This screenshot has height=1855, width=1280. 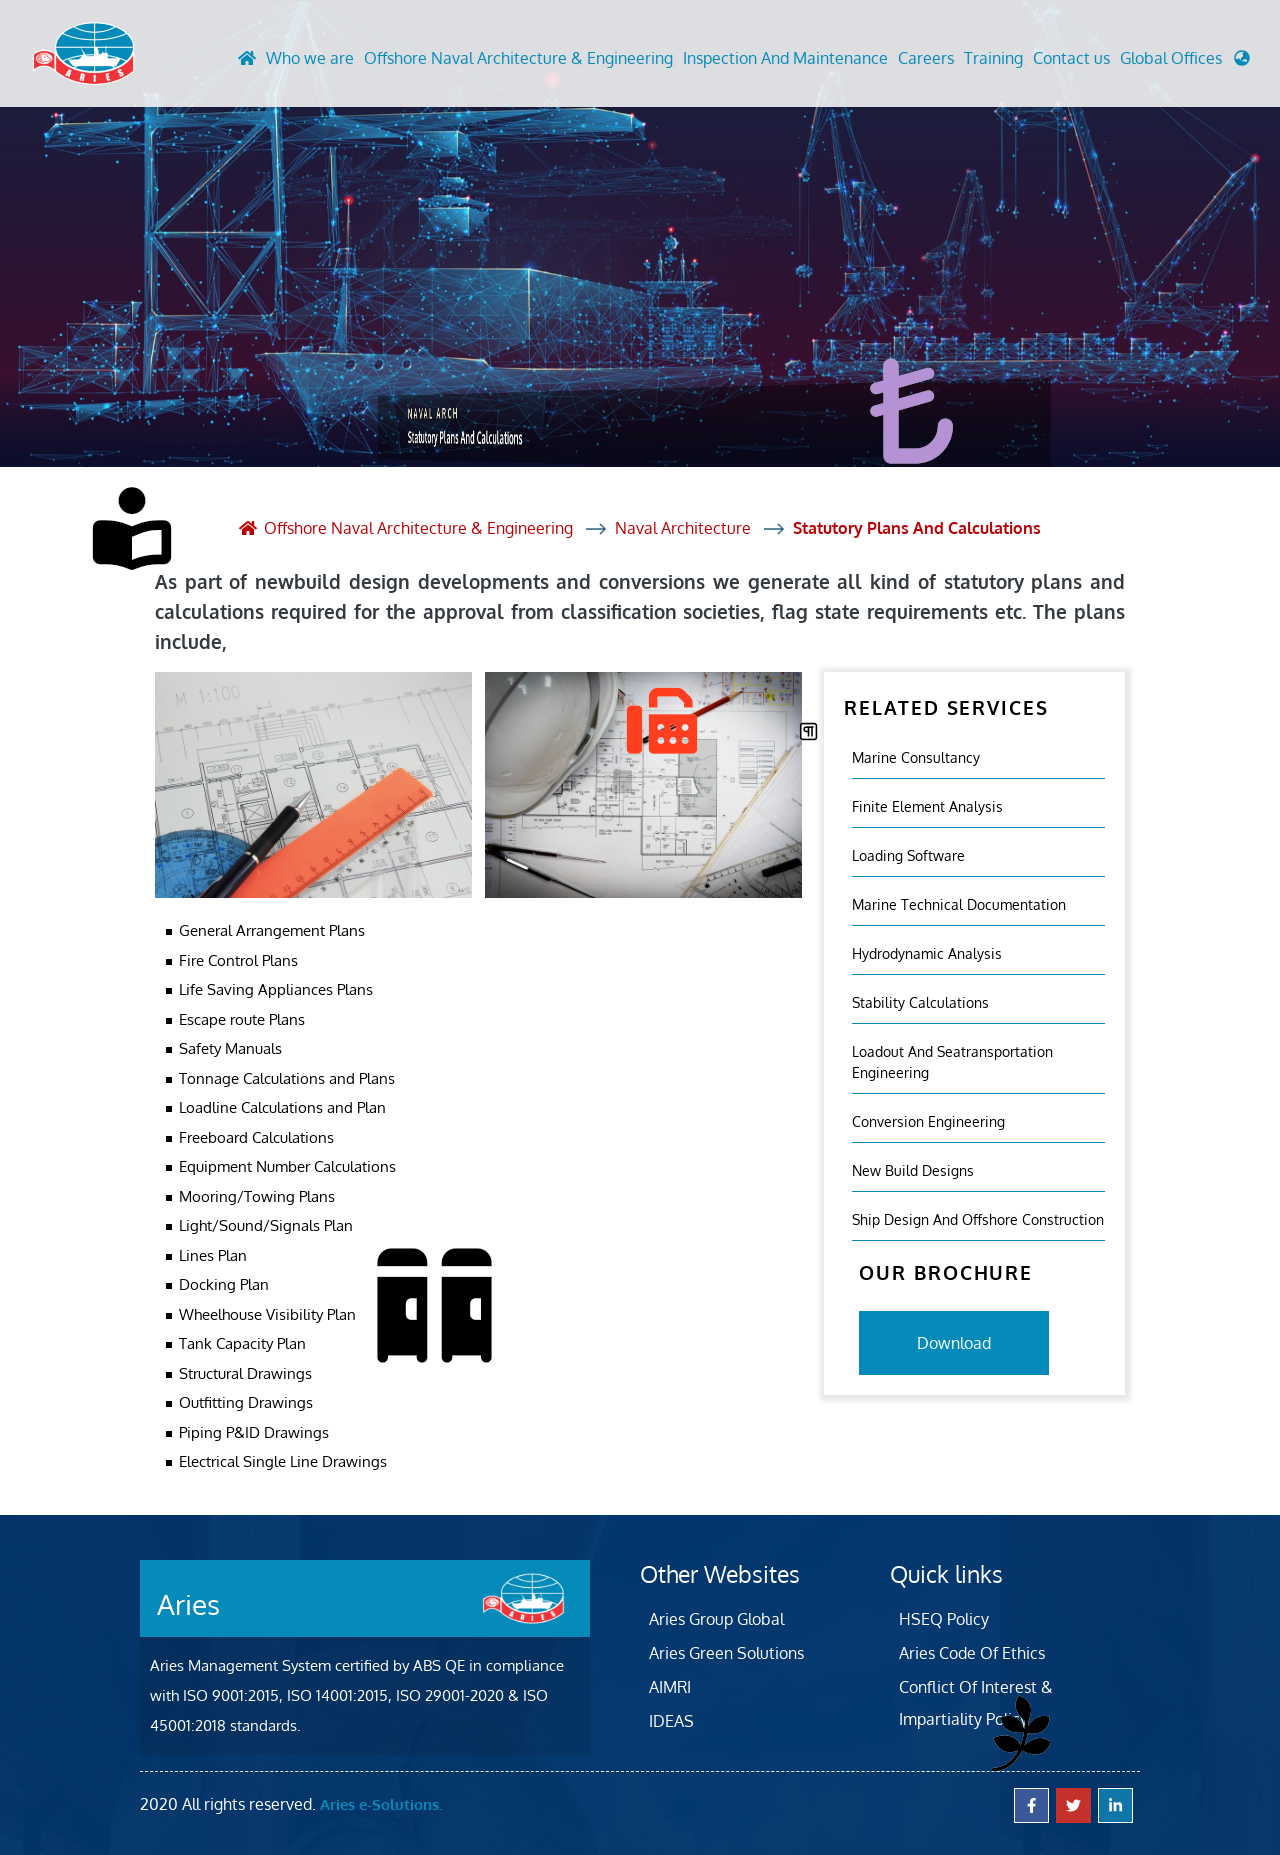 What do you see at coordinates (434, 1305) in the screenshot?
I see `locate nearby portable restrooms` at bounding box center [434, 1305].